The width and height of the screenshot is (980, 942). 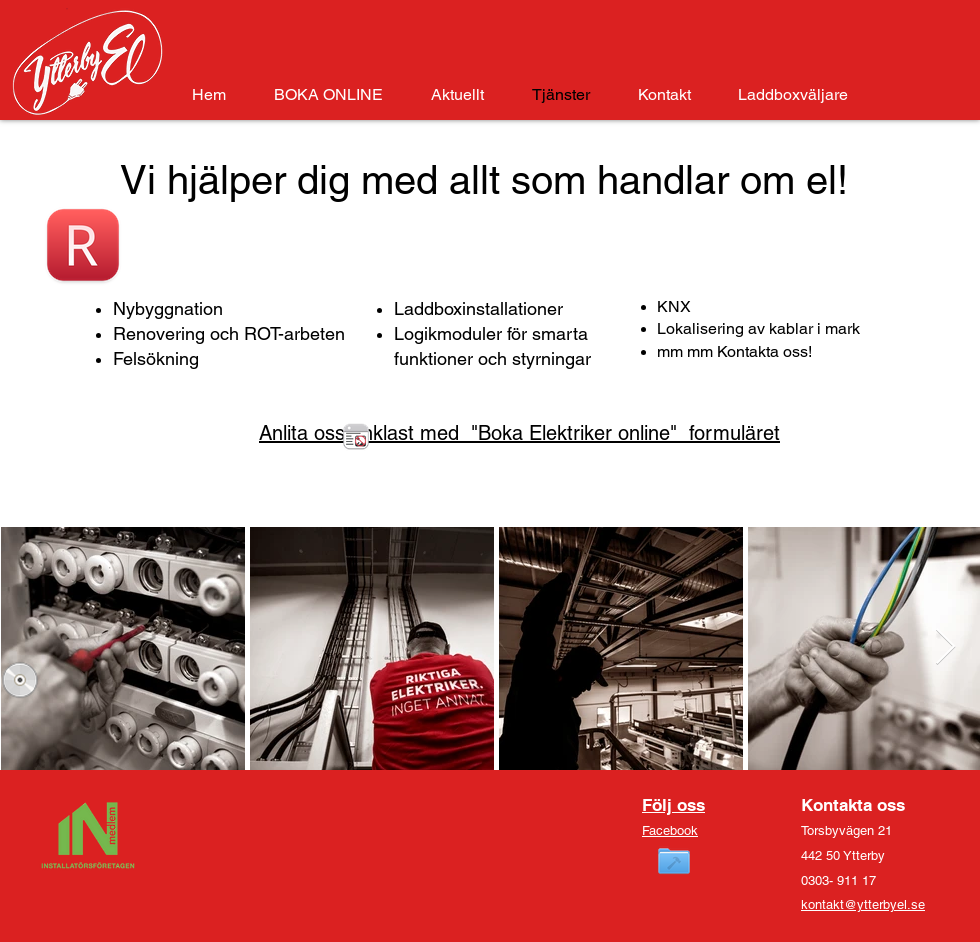 I want to click on access ad blocker settings in your web browser, so click(x=356, y=437).